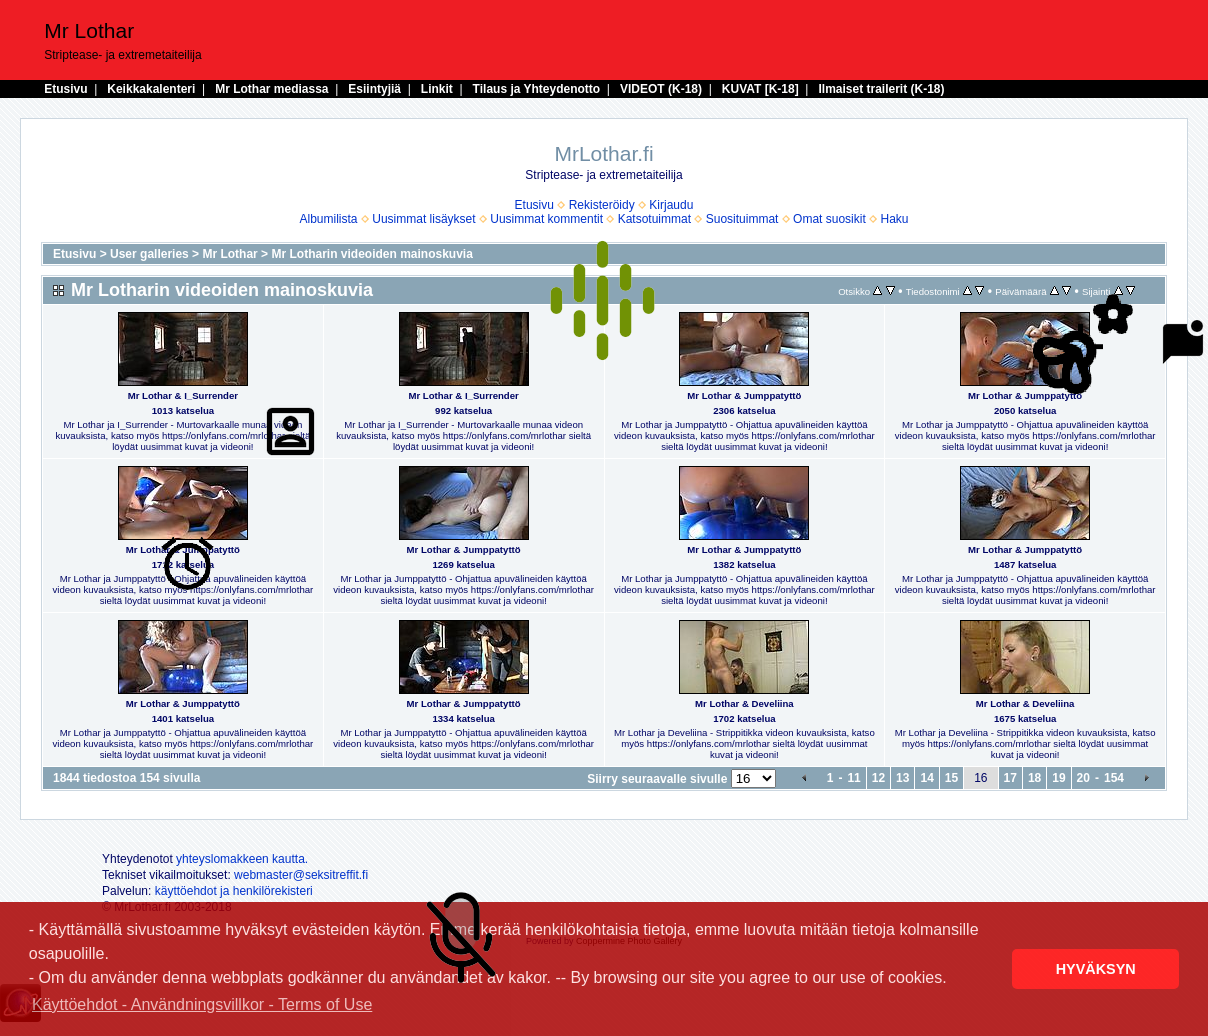 This screenshot has height=1036, width=1208. I want to click on indicates unread messages in chat, so click(1183, 344).